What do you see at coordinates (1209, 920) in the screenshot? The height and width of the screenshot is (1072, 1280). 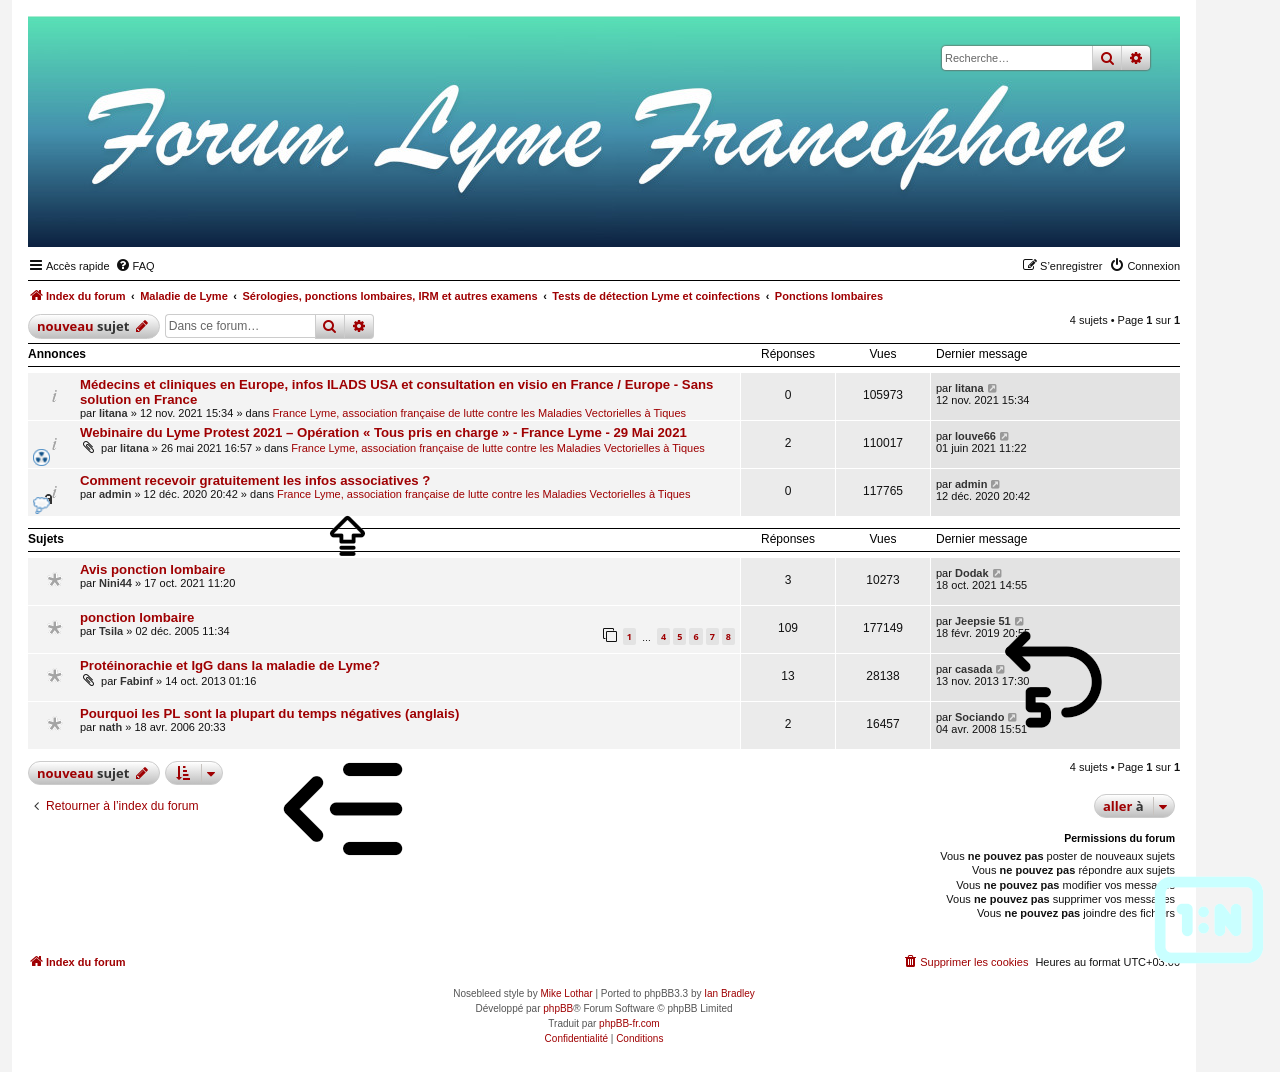 I see `indicates a one-to-many database relationship` at bounding box center [1209, 920].